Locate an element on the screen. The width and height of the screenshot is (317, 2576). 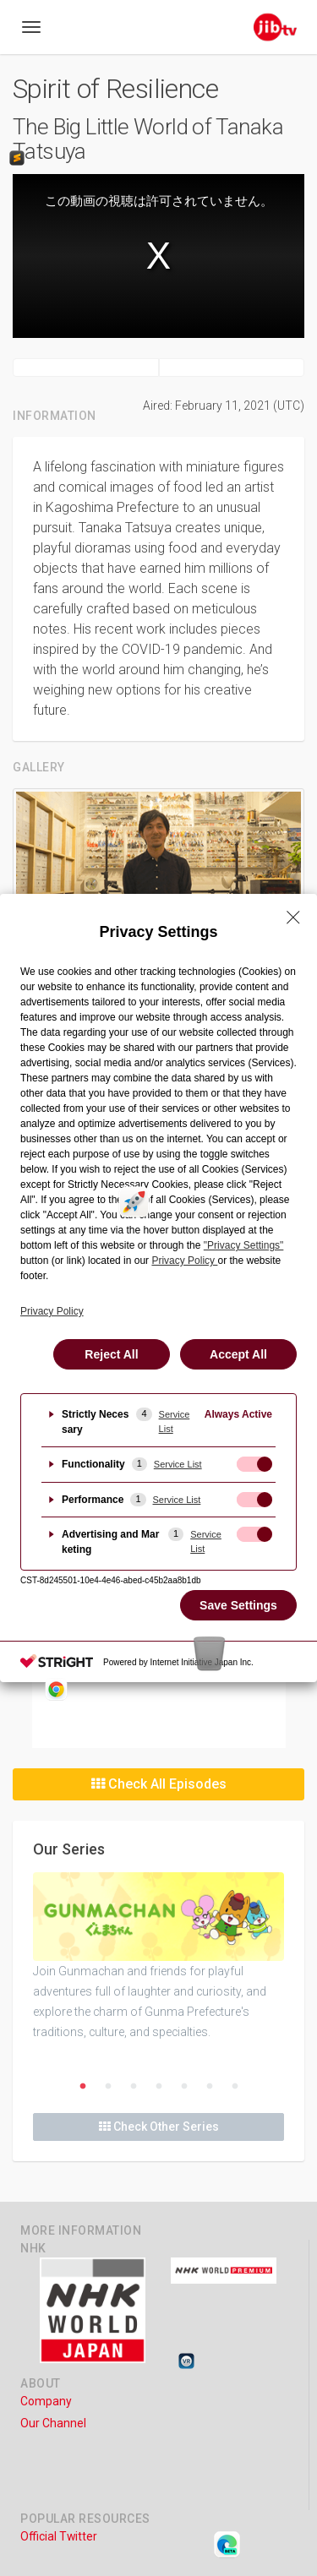
open google chrome browser is located at coordinates (56, 1689).